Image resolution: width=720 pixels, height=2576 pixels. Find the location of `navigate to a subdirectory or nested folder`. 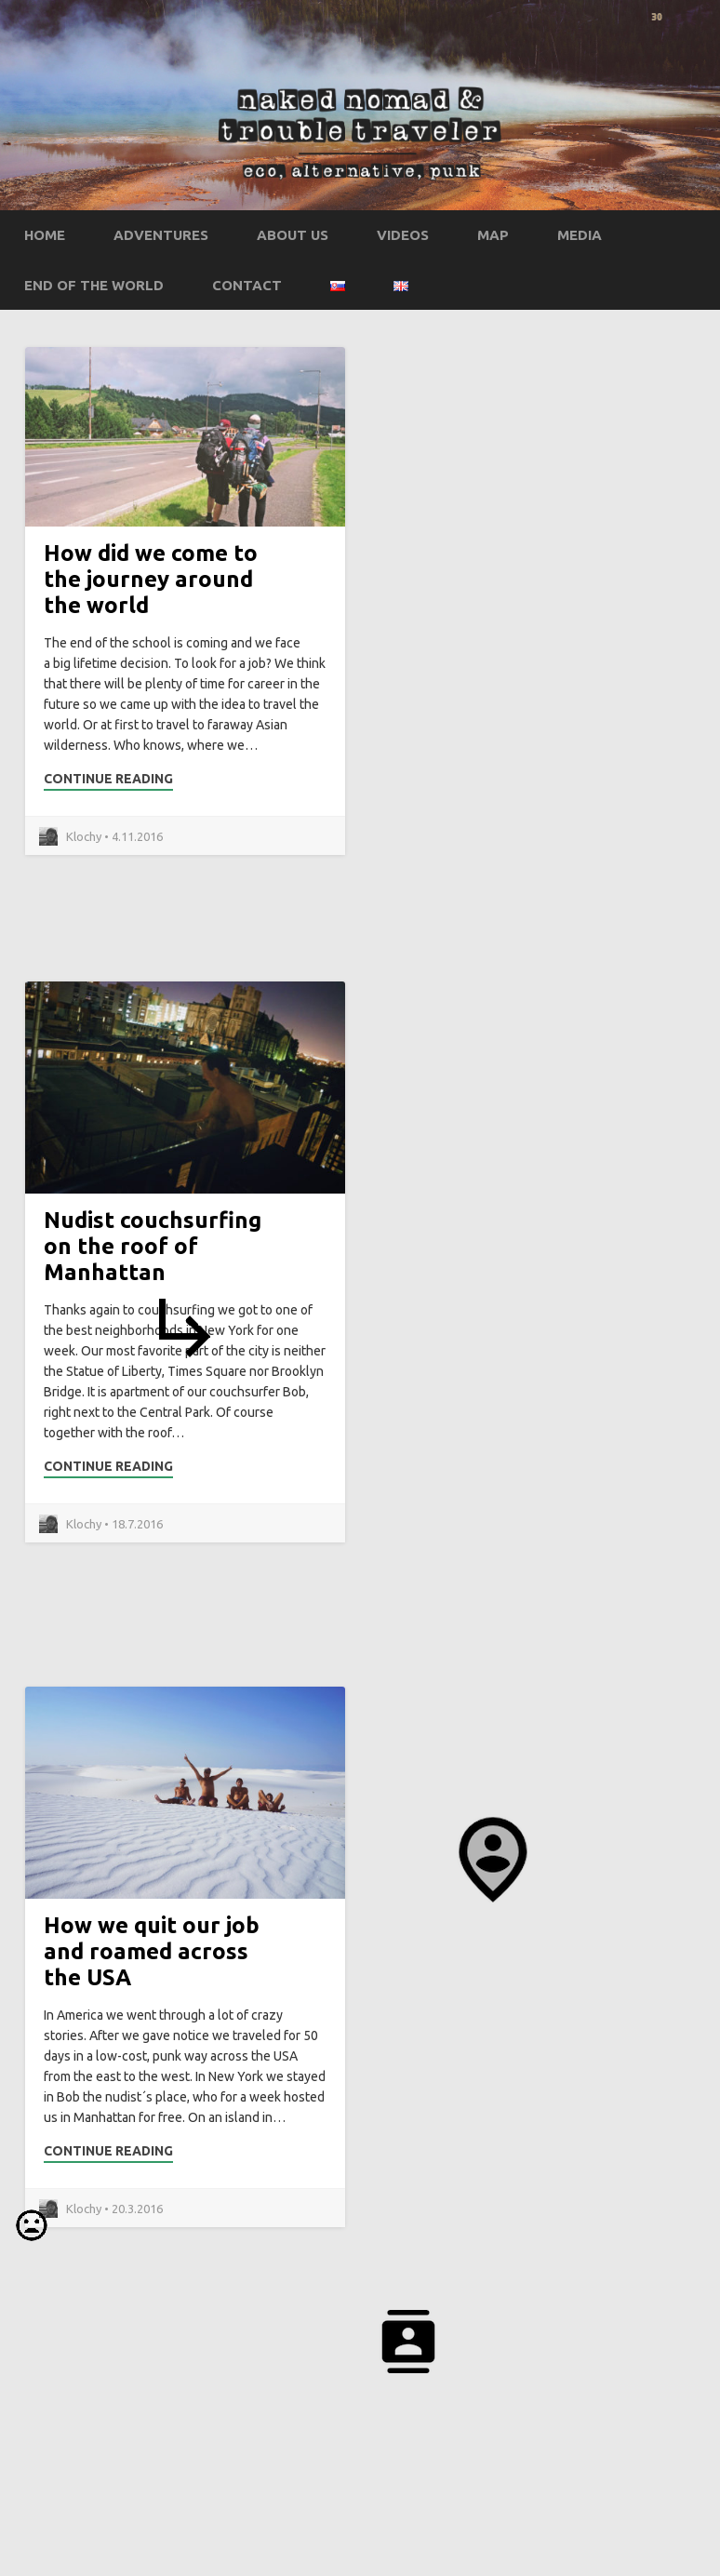

navigate to a subdirectory or nested folder is located at coordinates (186, 1326).